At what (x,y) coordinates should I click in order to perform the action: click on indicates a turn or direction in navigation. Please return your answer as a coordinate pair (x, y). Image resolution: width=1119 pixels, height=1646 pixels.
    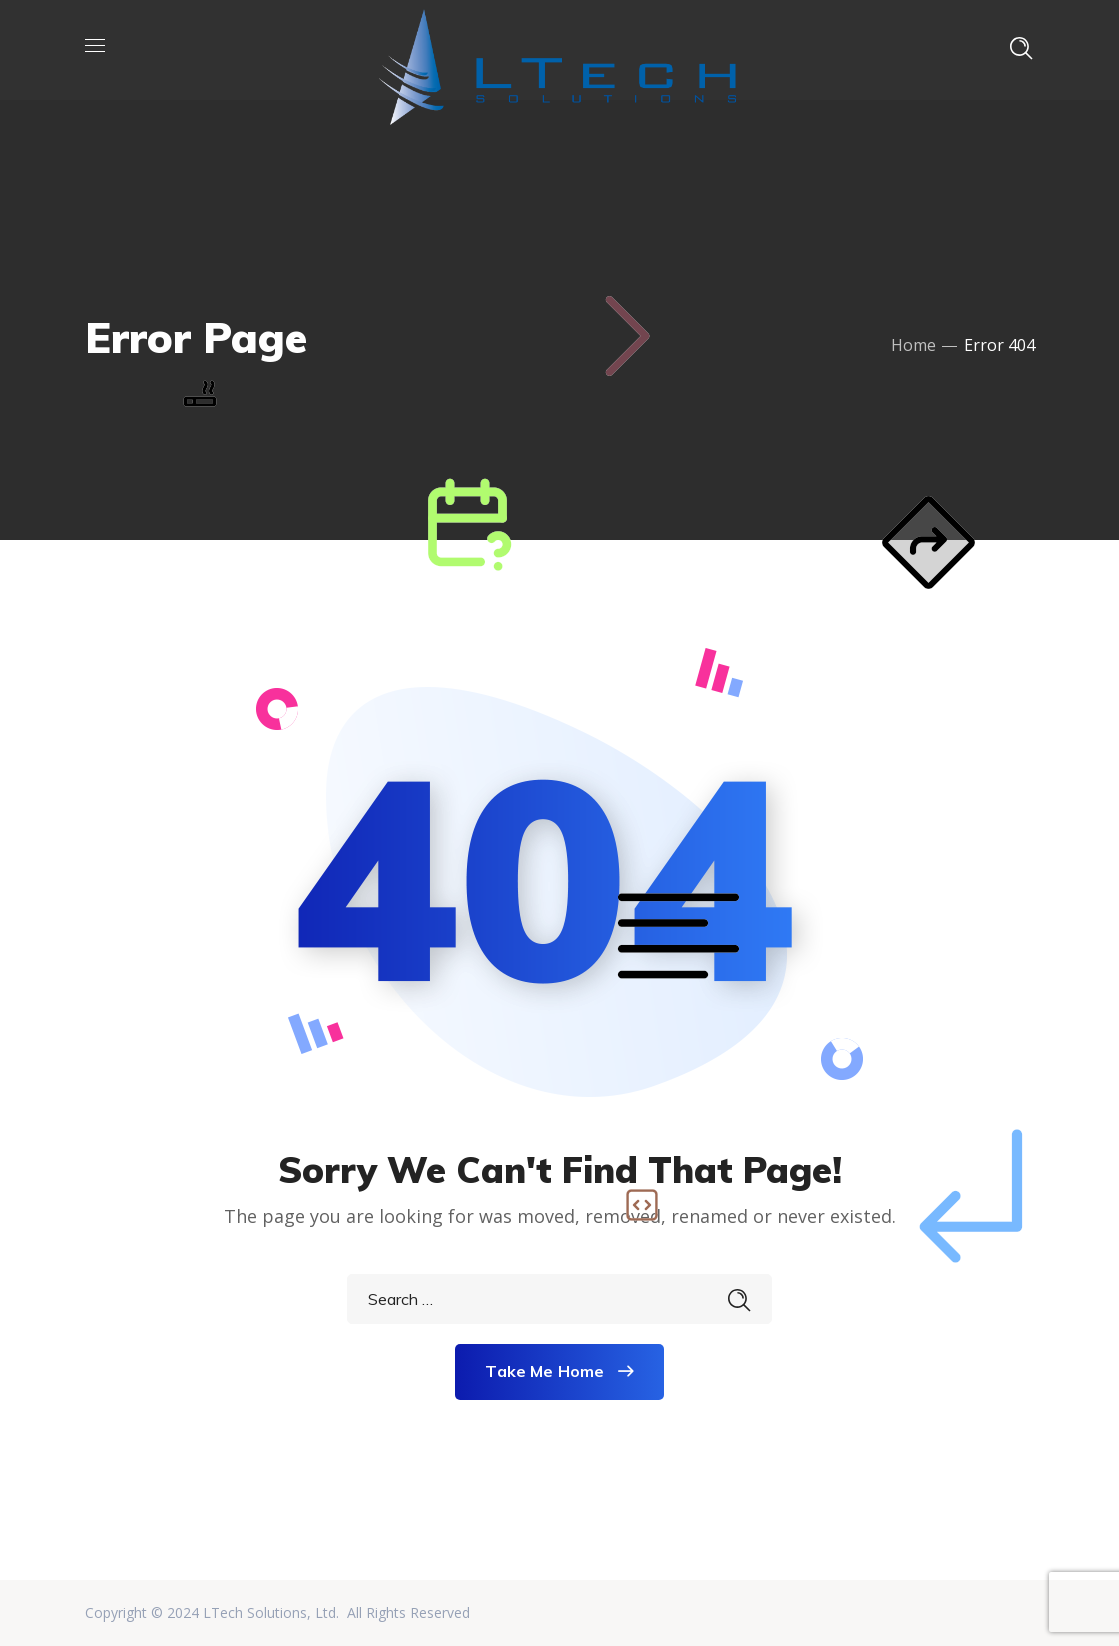
    Looking at the image, I should click on (928, 542).